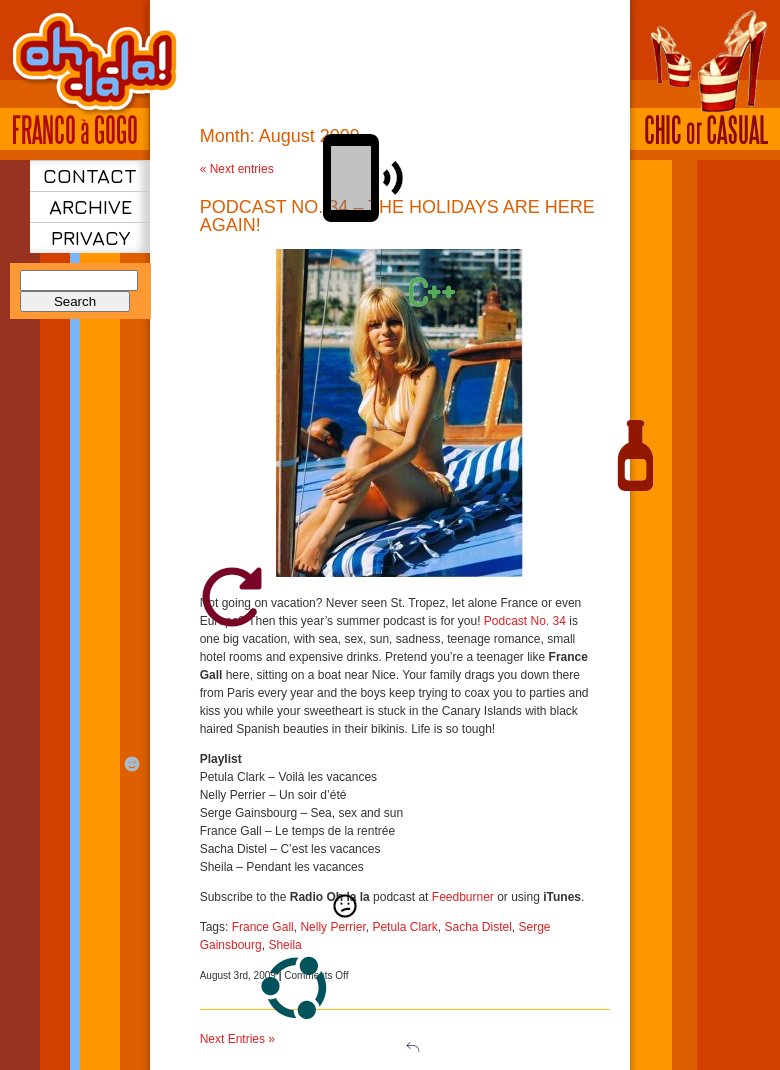 The height and width of the screenshot is (1070, 780). I want to click on ubuntu operating system logo, so click(296, 988).